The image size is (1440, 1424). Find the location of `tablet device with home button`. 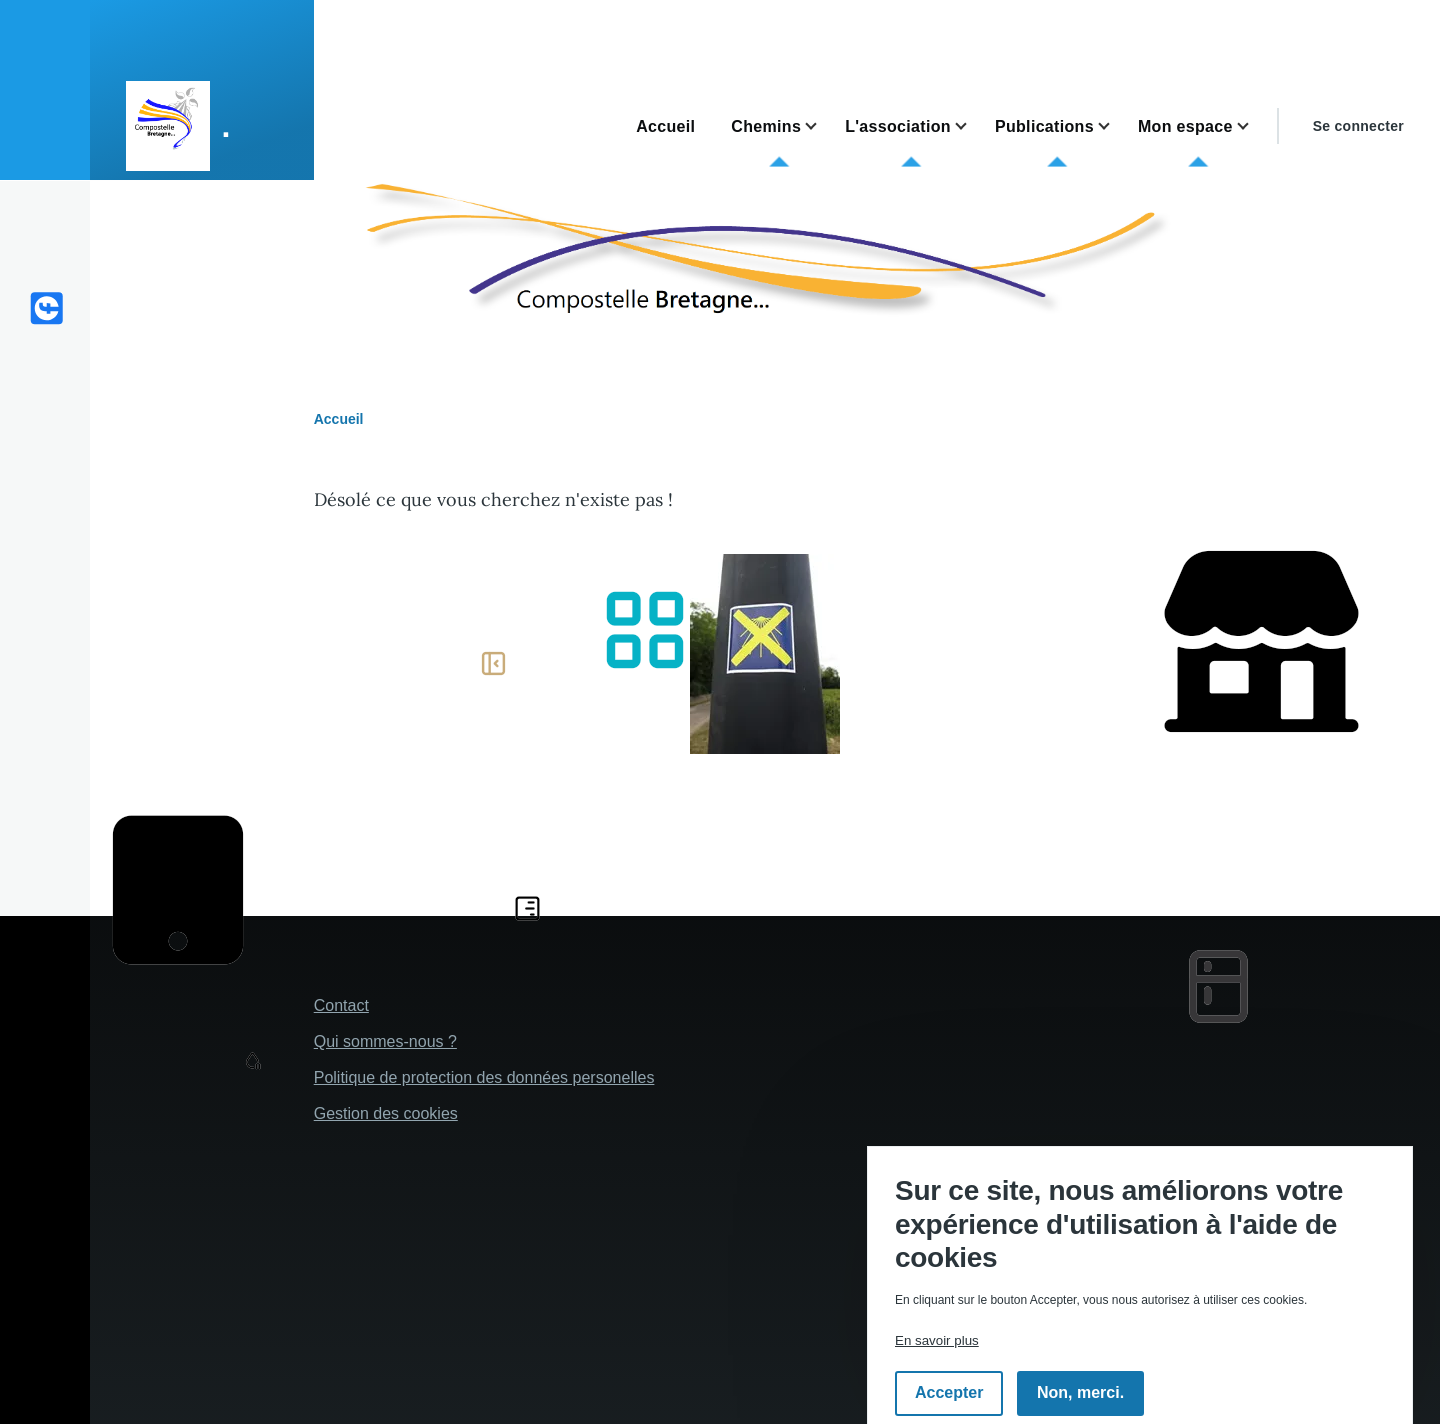

tablet device with home button is located at coordinates (178, 890).